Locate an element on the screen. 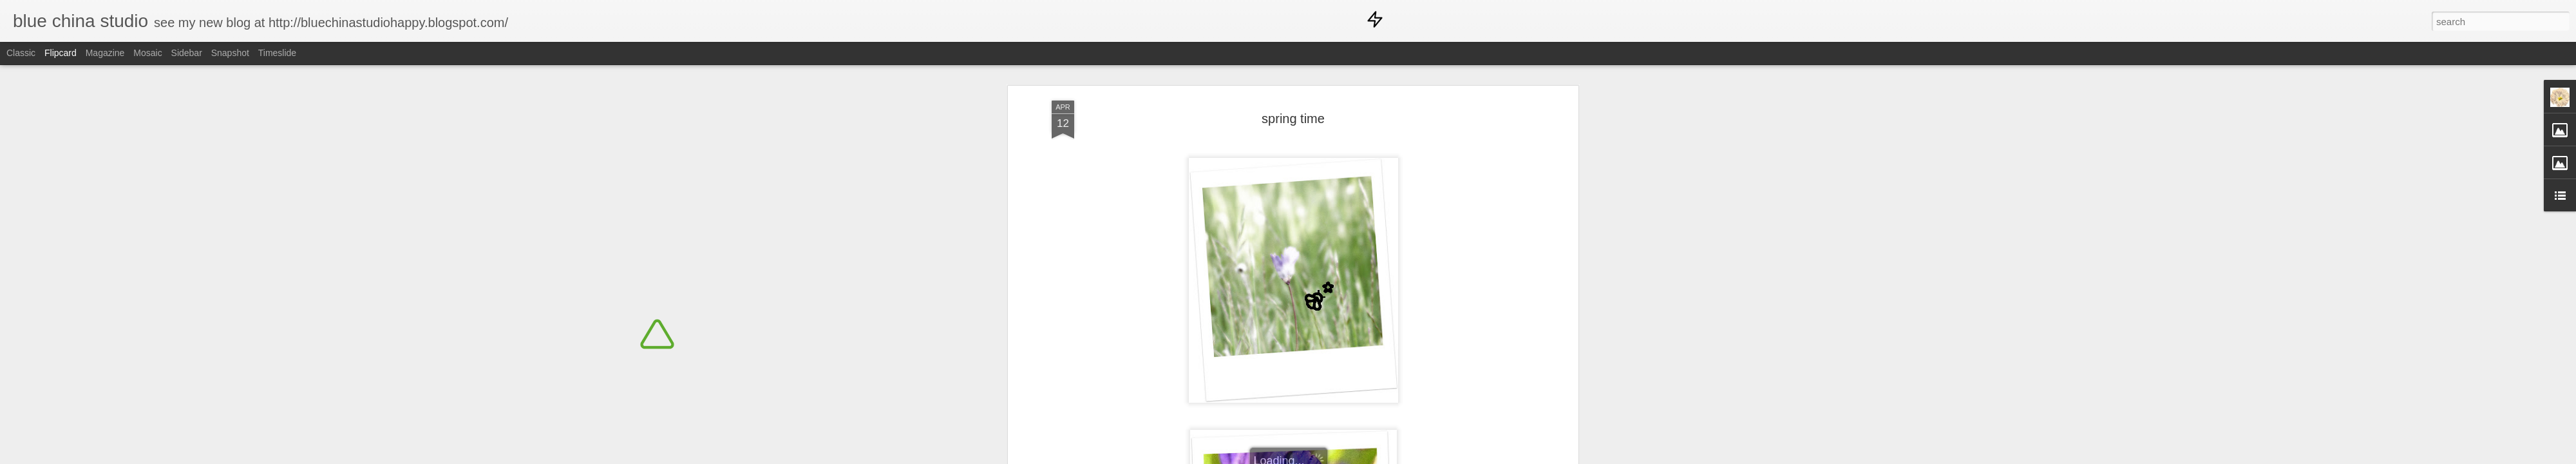 Image resolution: width=2576 pixels, height=464 pixels. indicates quick actions or instant features is located at coordinates (1375, 19).